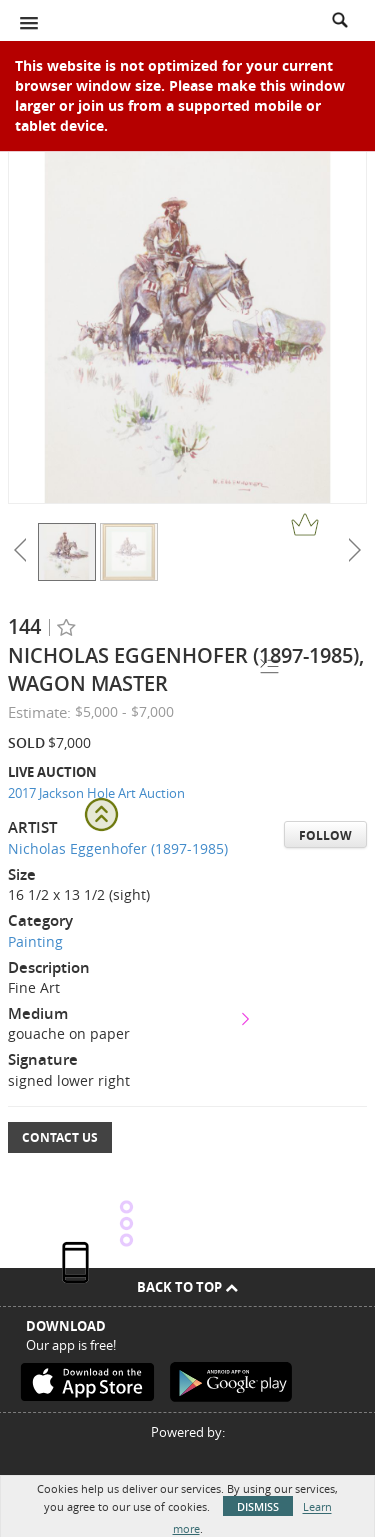  I want to click on increase text indentation, so click(269, 666).